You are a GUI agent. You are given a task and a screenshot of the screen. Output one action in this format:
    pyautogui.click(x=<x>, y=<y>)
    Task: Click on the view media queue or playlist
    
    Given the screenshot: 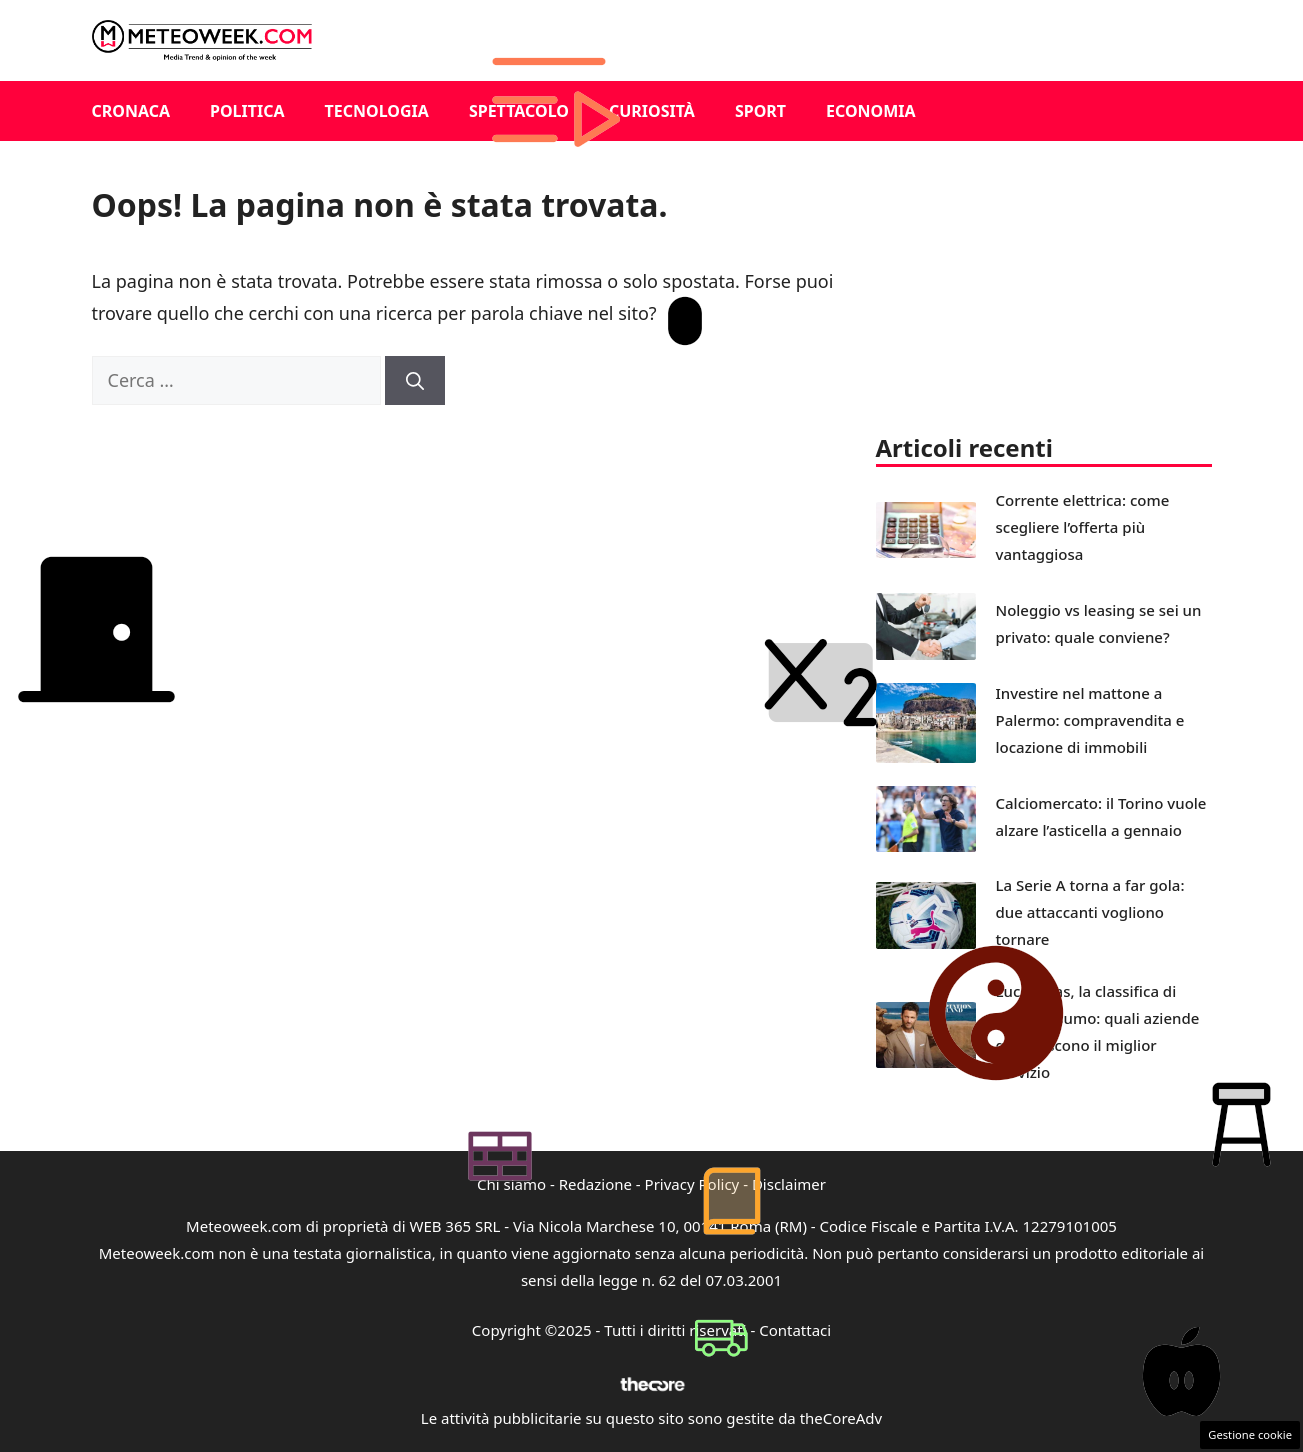 What is the action you would take?
    pyautogui.click(x=549, y=100)
    